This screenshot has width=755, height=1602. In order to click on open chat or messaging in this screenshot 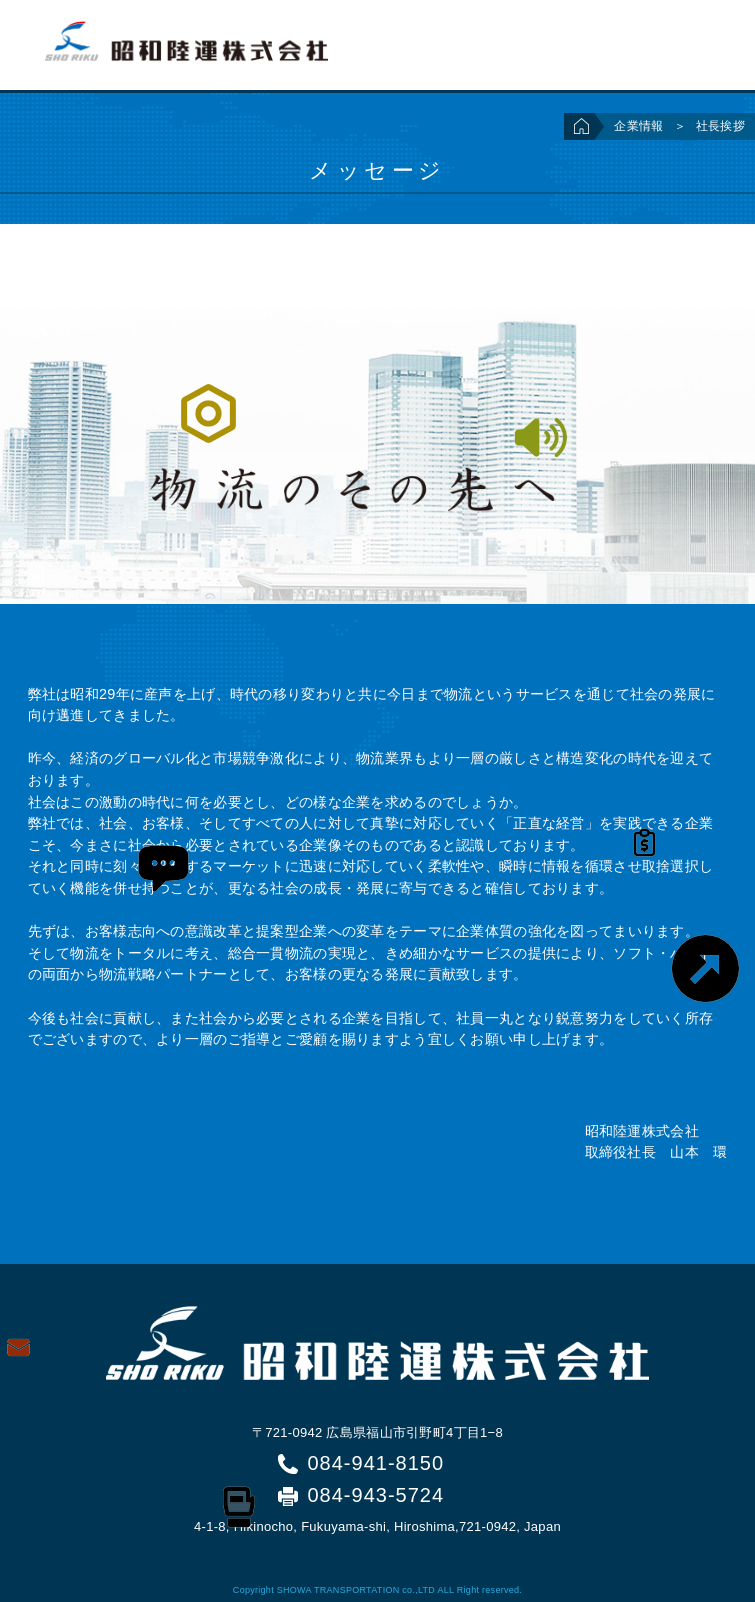, I will do `click(163, 868)`.